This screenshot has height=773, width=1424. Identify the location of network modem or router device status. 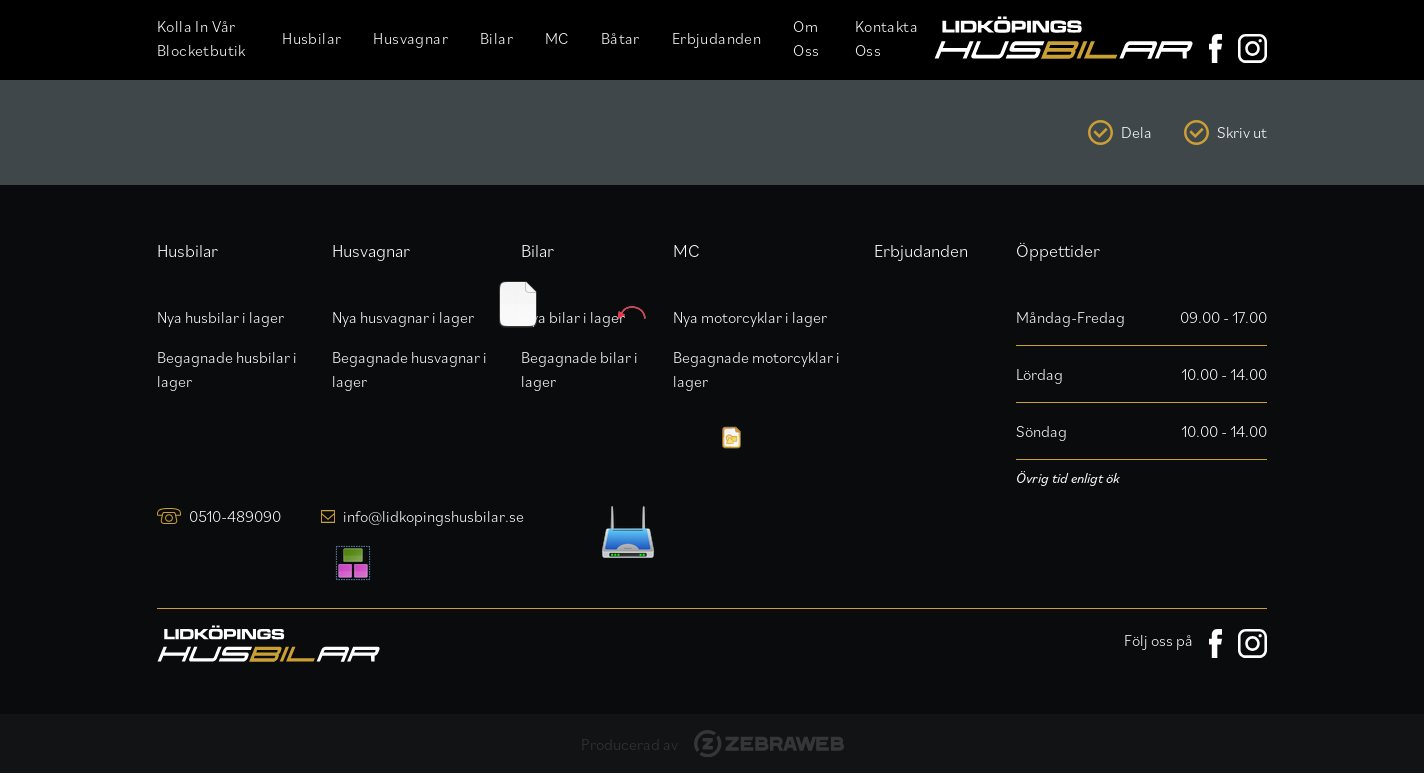
(628, 532).